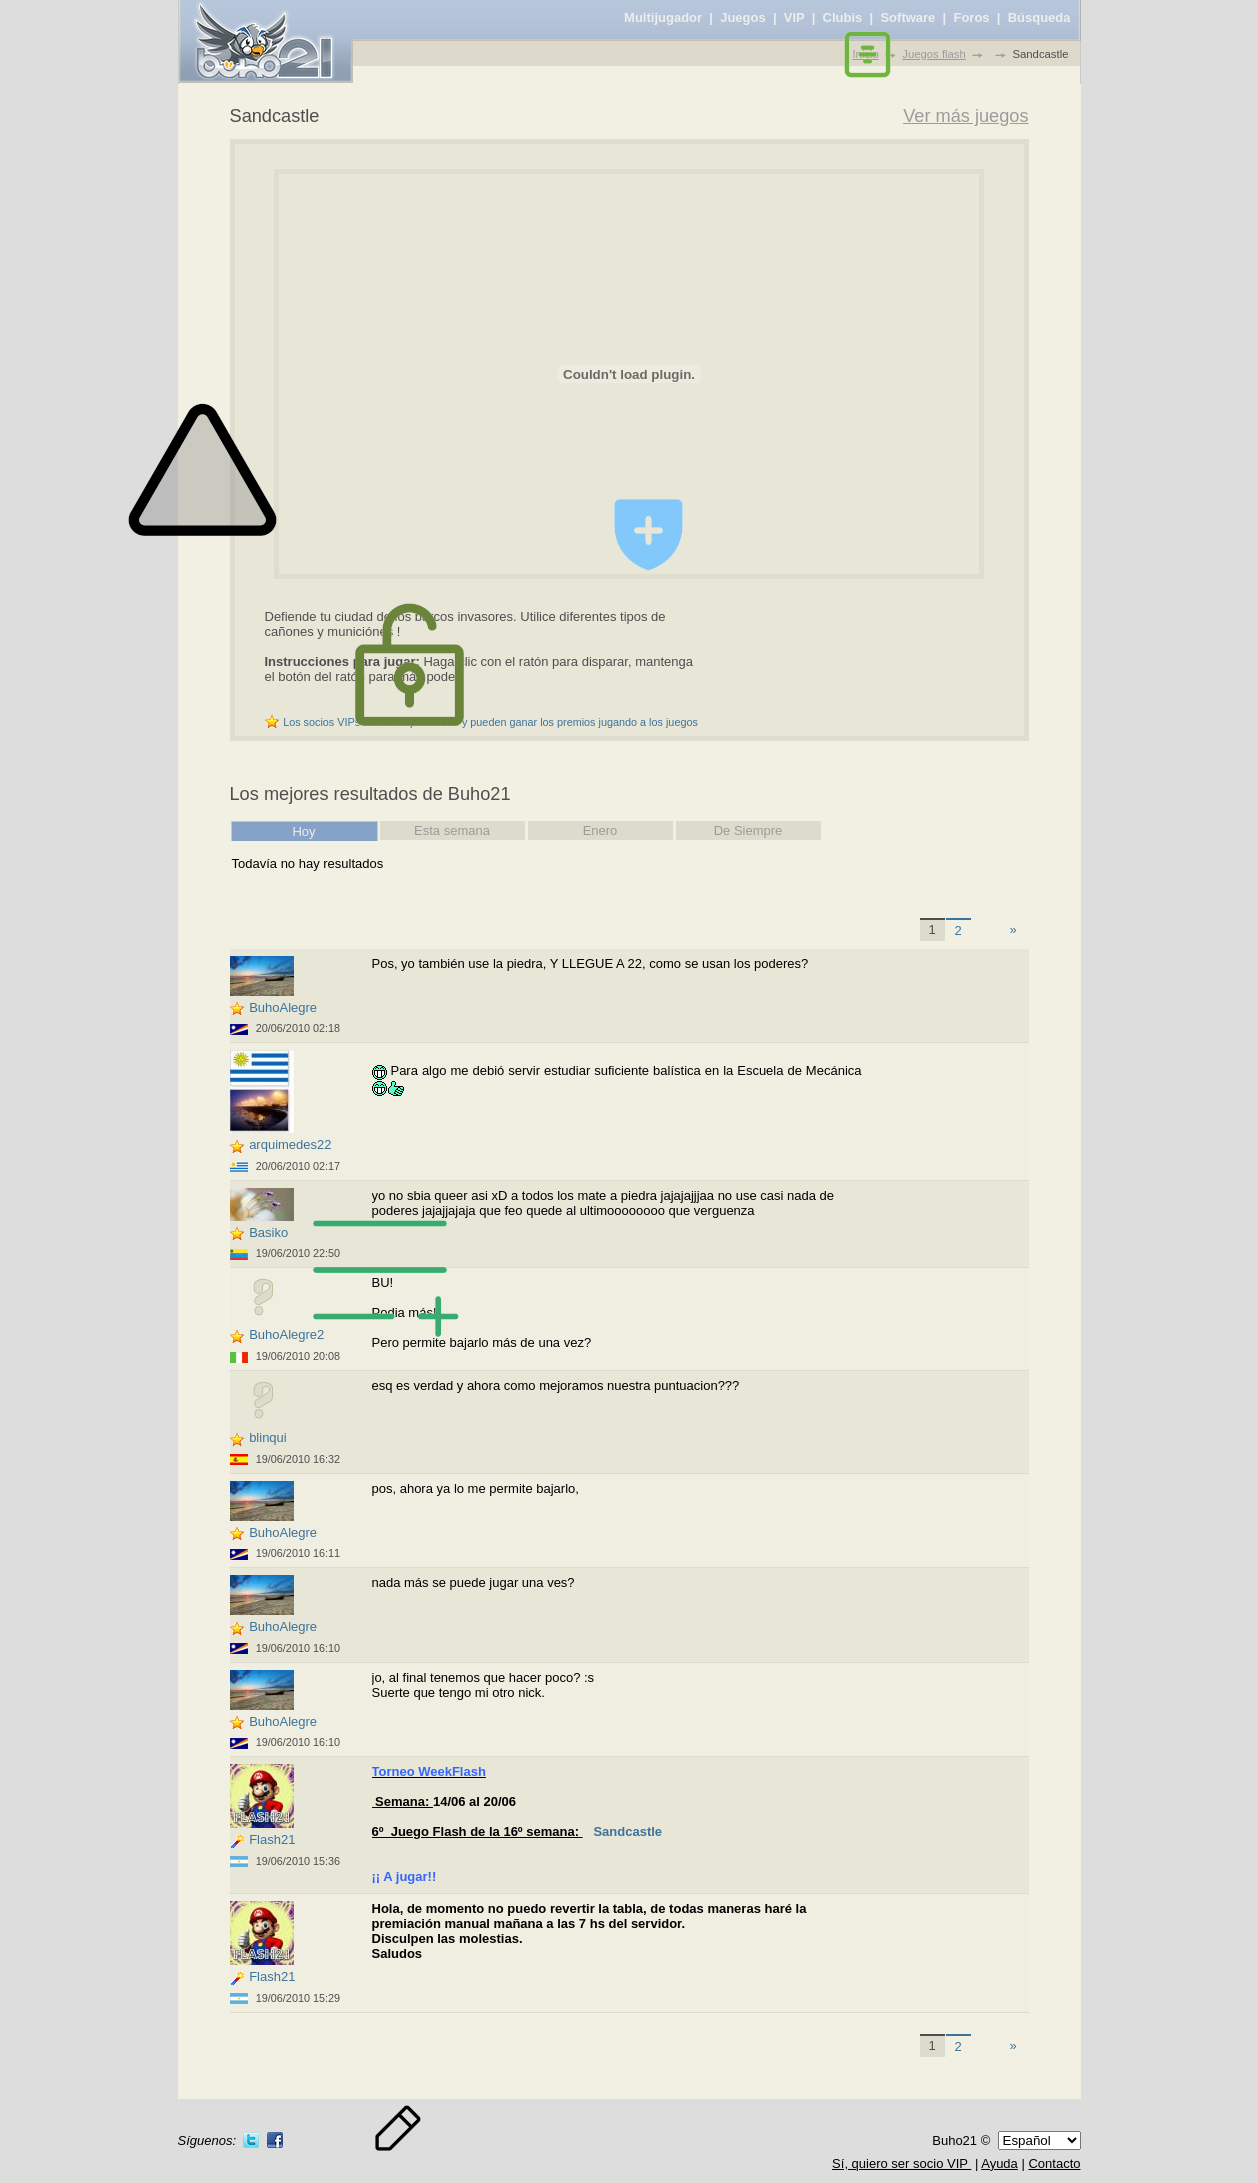 This screenshot has width=1258, height=2183. Describe the element at coordinates (867, 54) in the screenshot. I see `center align content horizontally and vertically` at that location.